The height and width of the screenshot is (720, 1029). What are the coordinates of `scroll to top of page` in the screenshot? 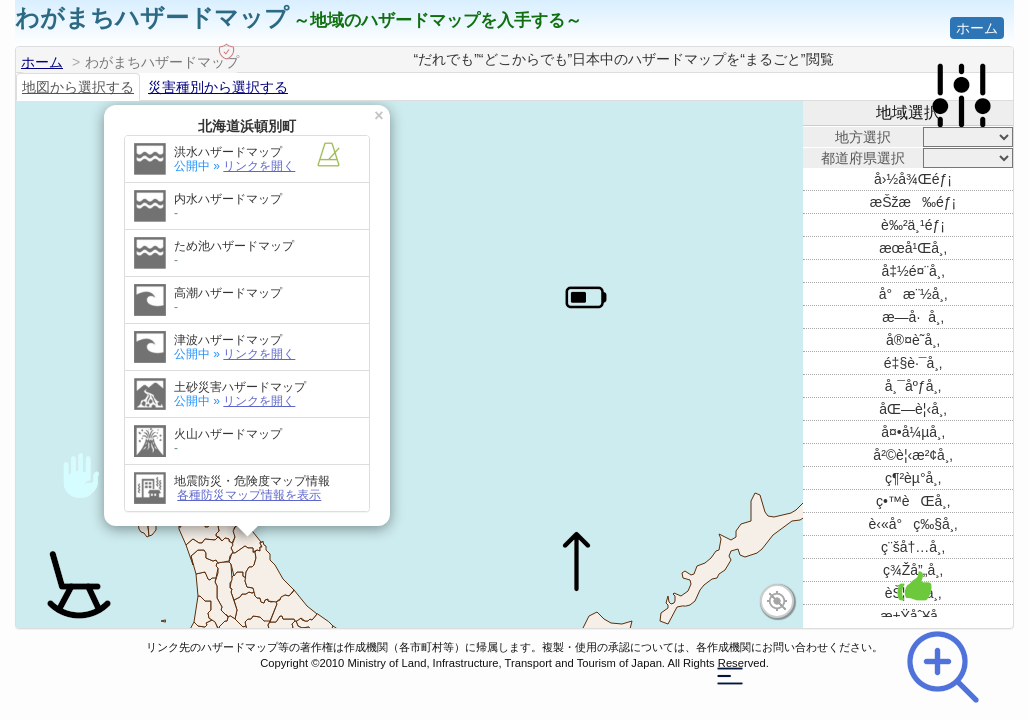 It's located at (576, 561).